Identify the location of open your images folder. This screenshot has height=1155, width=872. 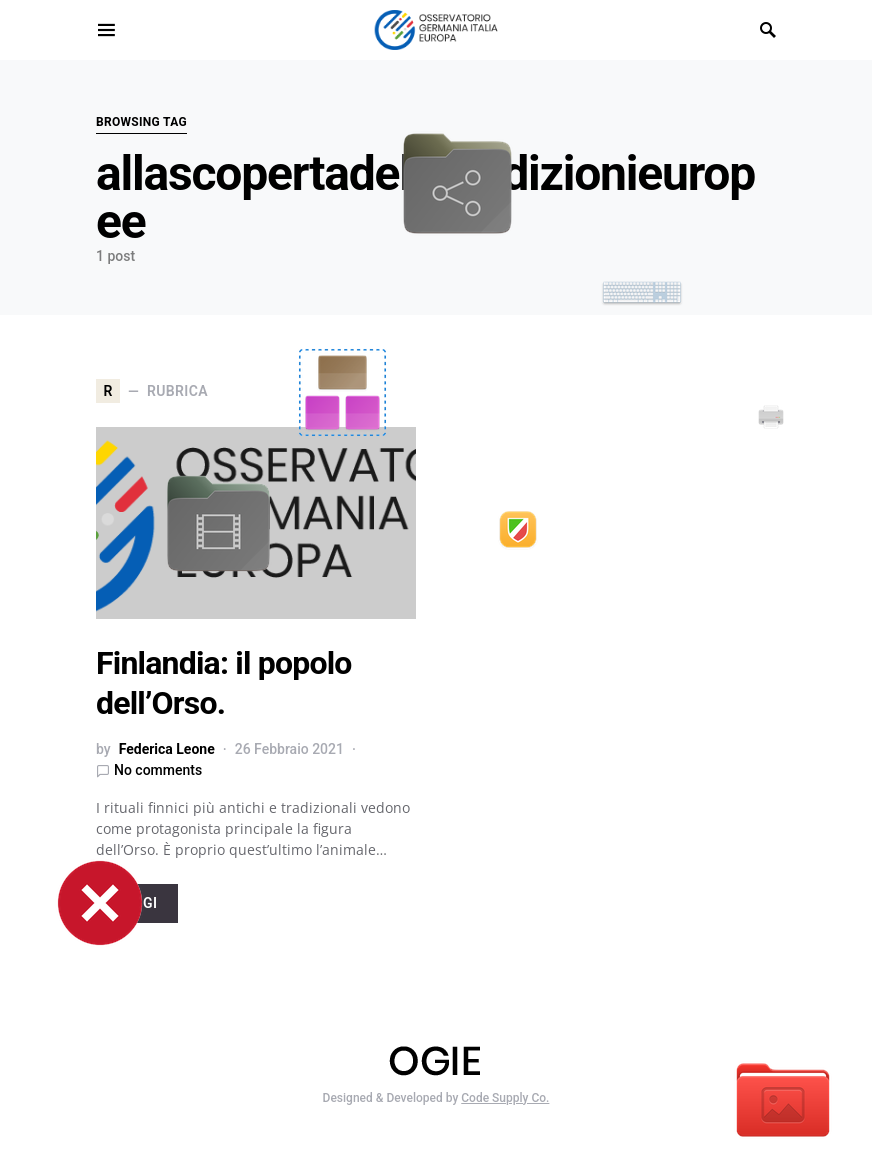
(783, 1100).